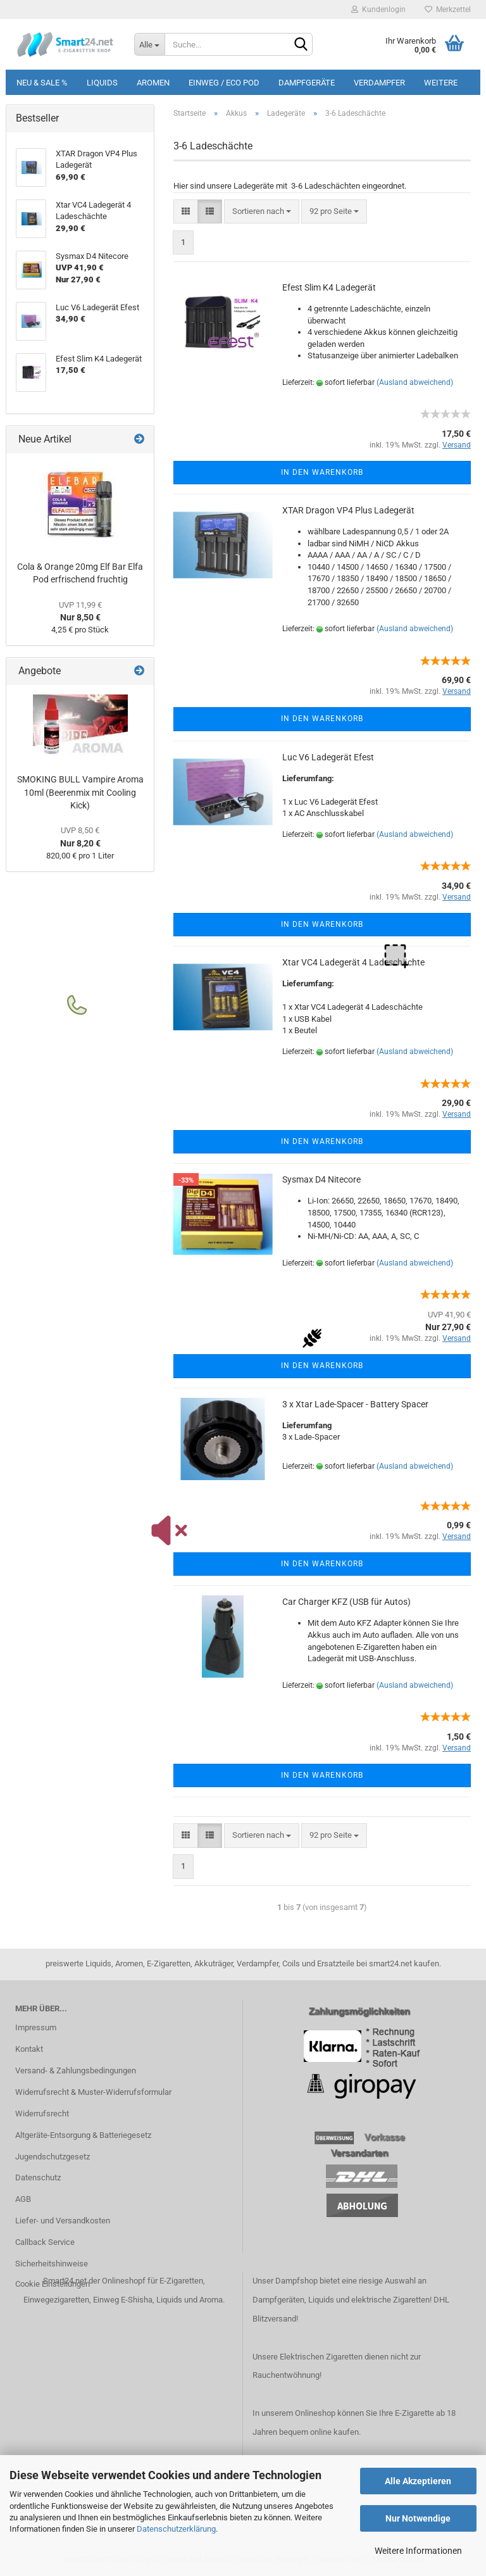 The height and width of the screenshot is (2576, 486). Describe the element at coordinates (170, 1530) in the screenshot. I see `mute audio or sound` at that location.